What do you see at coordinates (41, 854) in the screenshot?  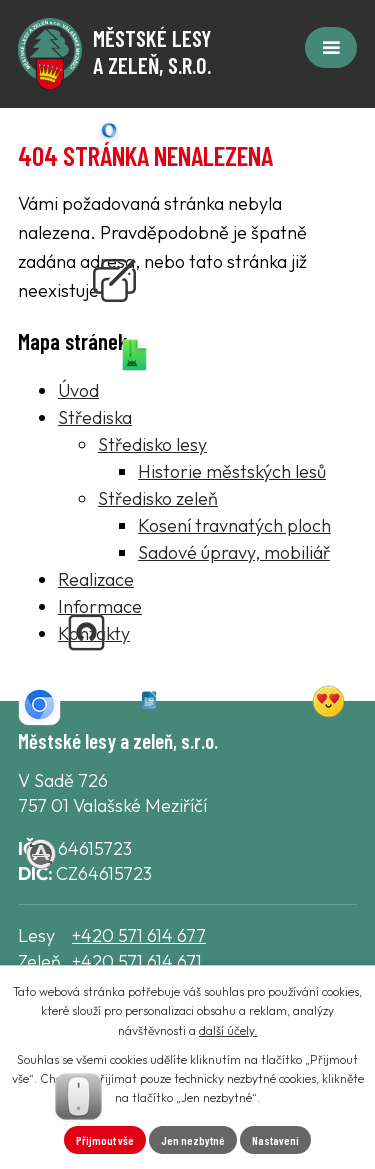 I see `open the software update manager` at bounding box center [41, 854].